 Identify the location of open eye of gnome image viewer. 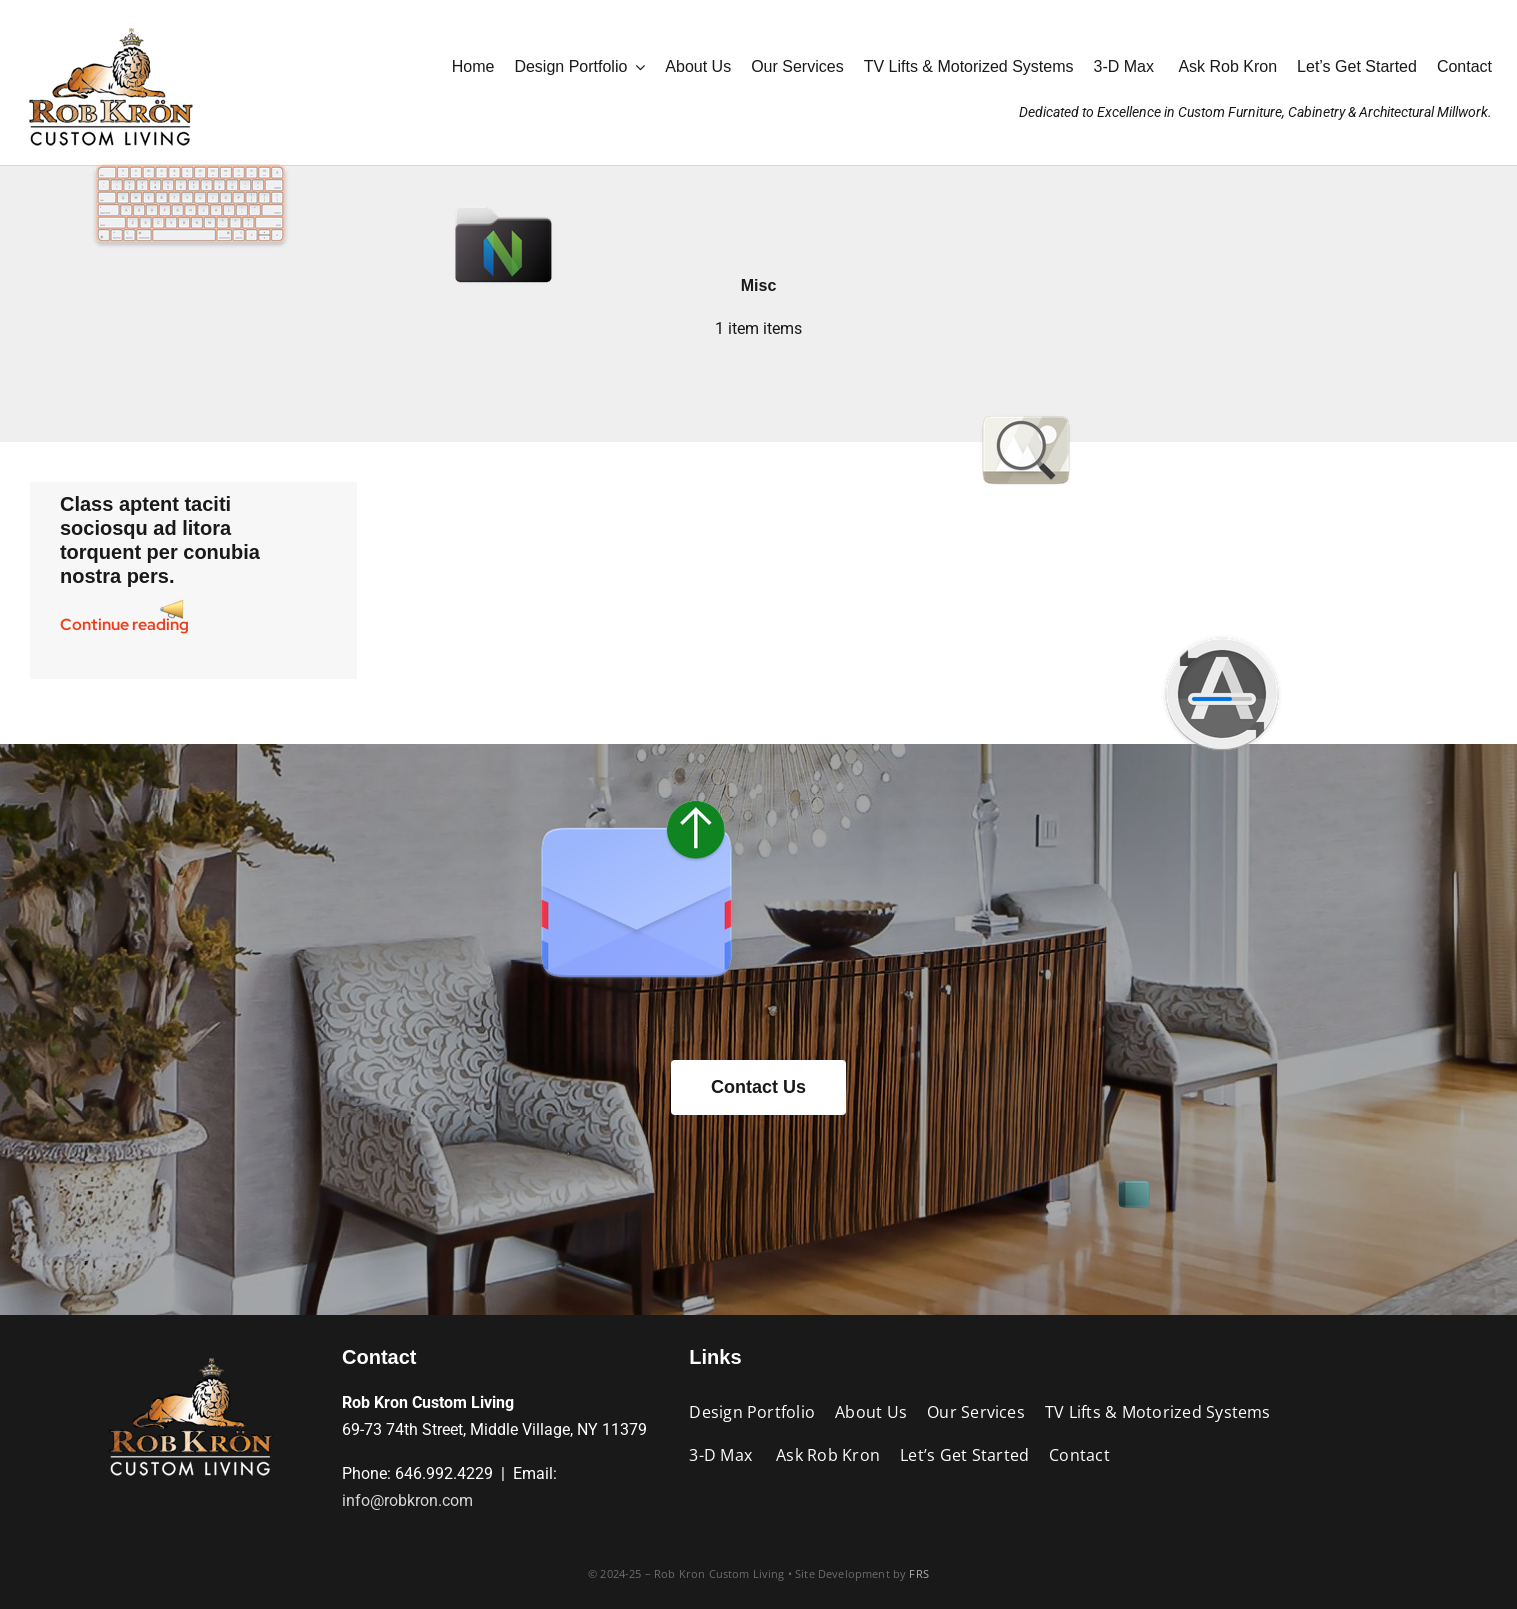
(1026, 450).